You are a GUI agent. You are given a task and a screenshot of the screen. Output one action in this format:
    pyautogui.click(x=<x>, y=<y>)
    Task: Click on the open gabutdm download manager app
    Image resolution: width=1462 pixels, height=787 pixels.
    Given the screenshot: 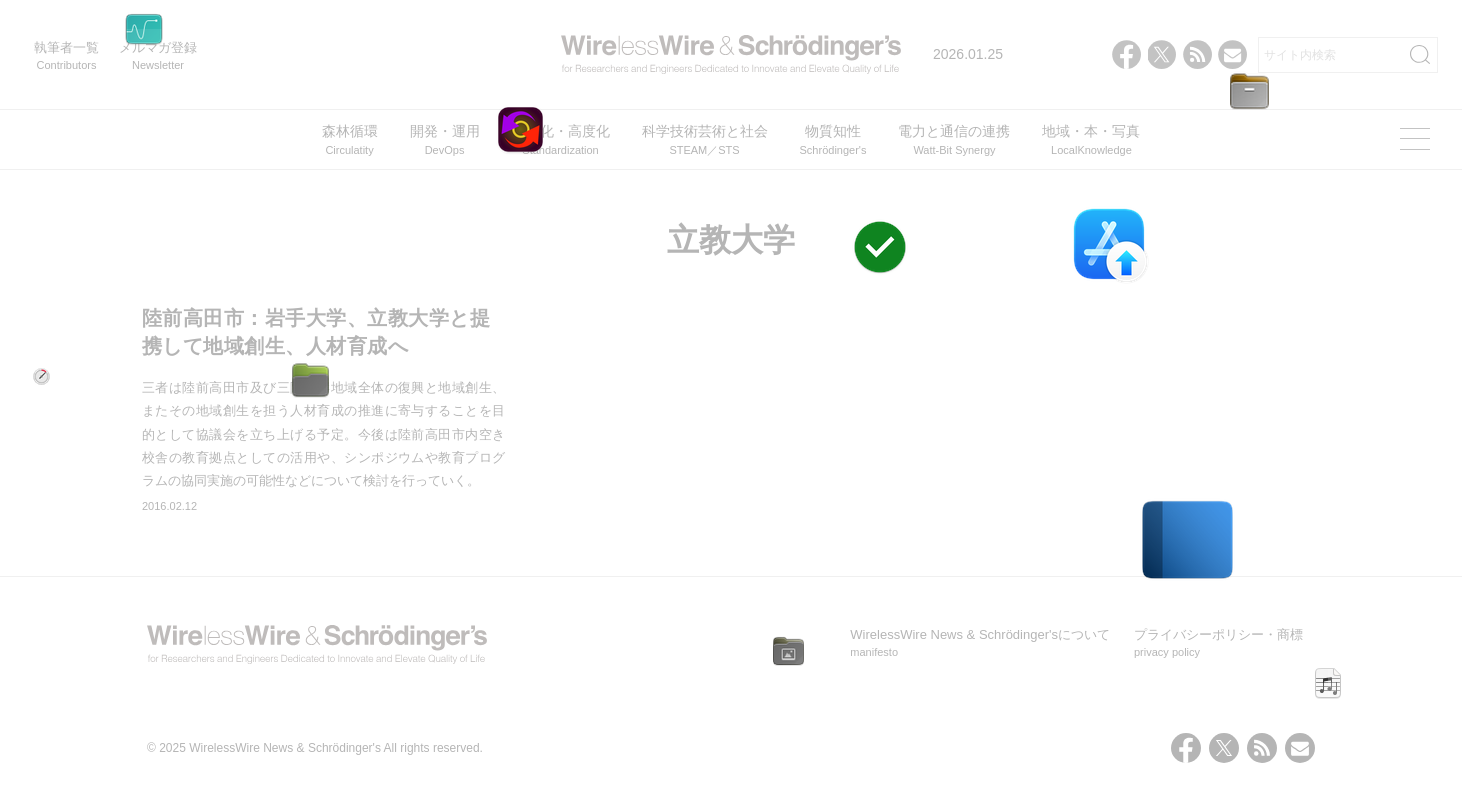 What is the action you would take?
    pyautogui.click(x=520, y=129)
    